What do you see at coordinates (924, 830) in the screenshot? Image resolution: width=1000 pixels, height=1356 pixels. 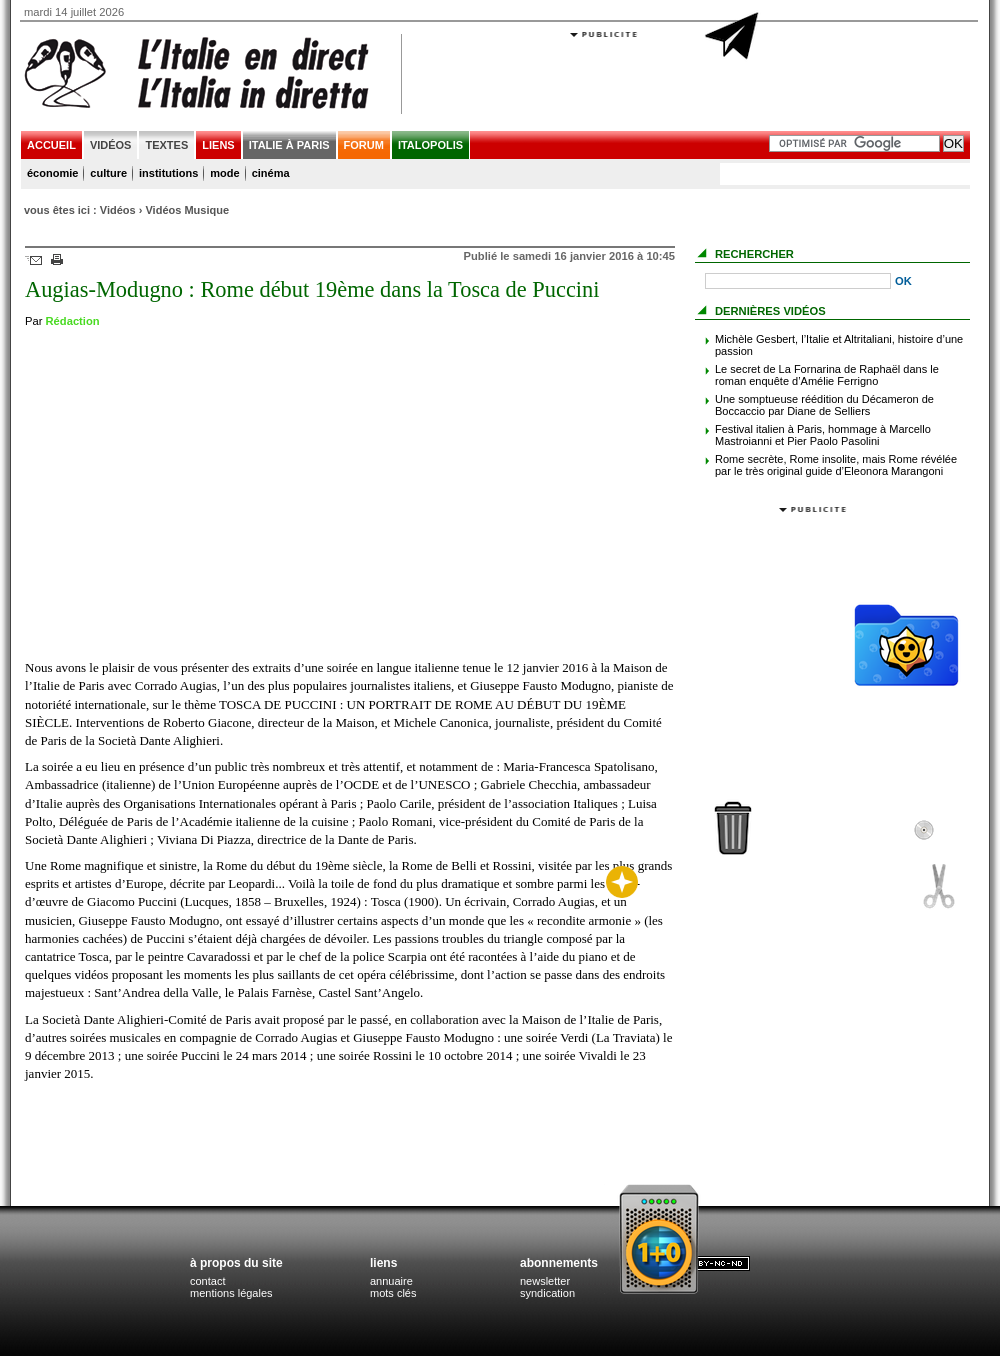 I see `indicates a CD-R or recordable disc drive` at bounding box center [924, 830].